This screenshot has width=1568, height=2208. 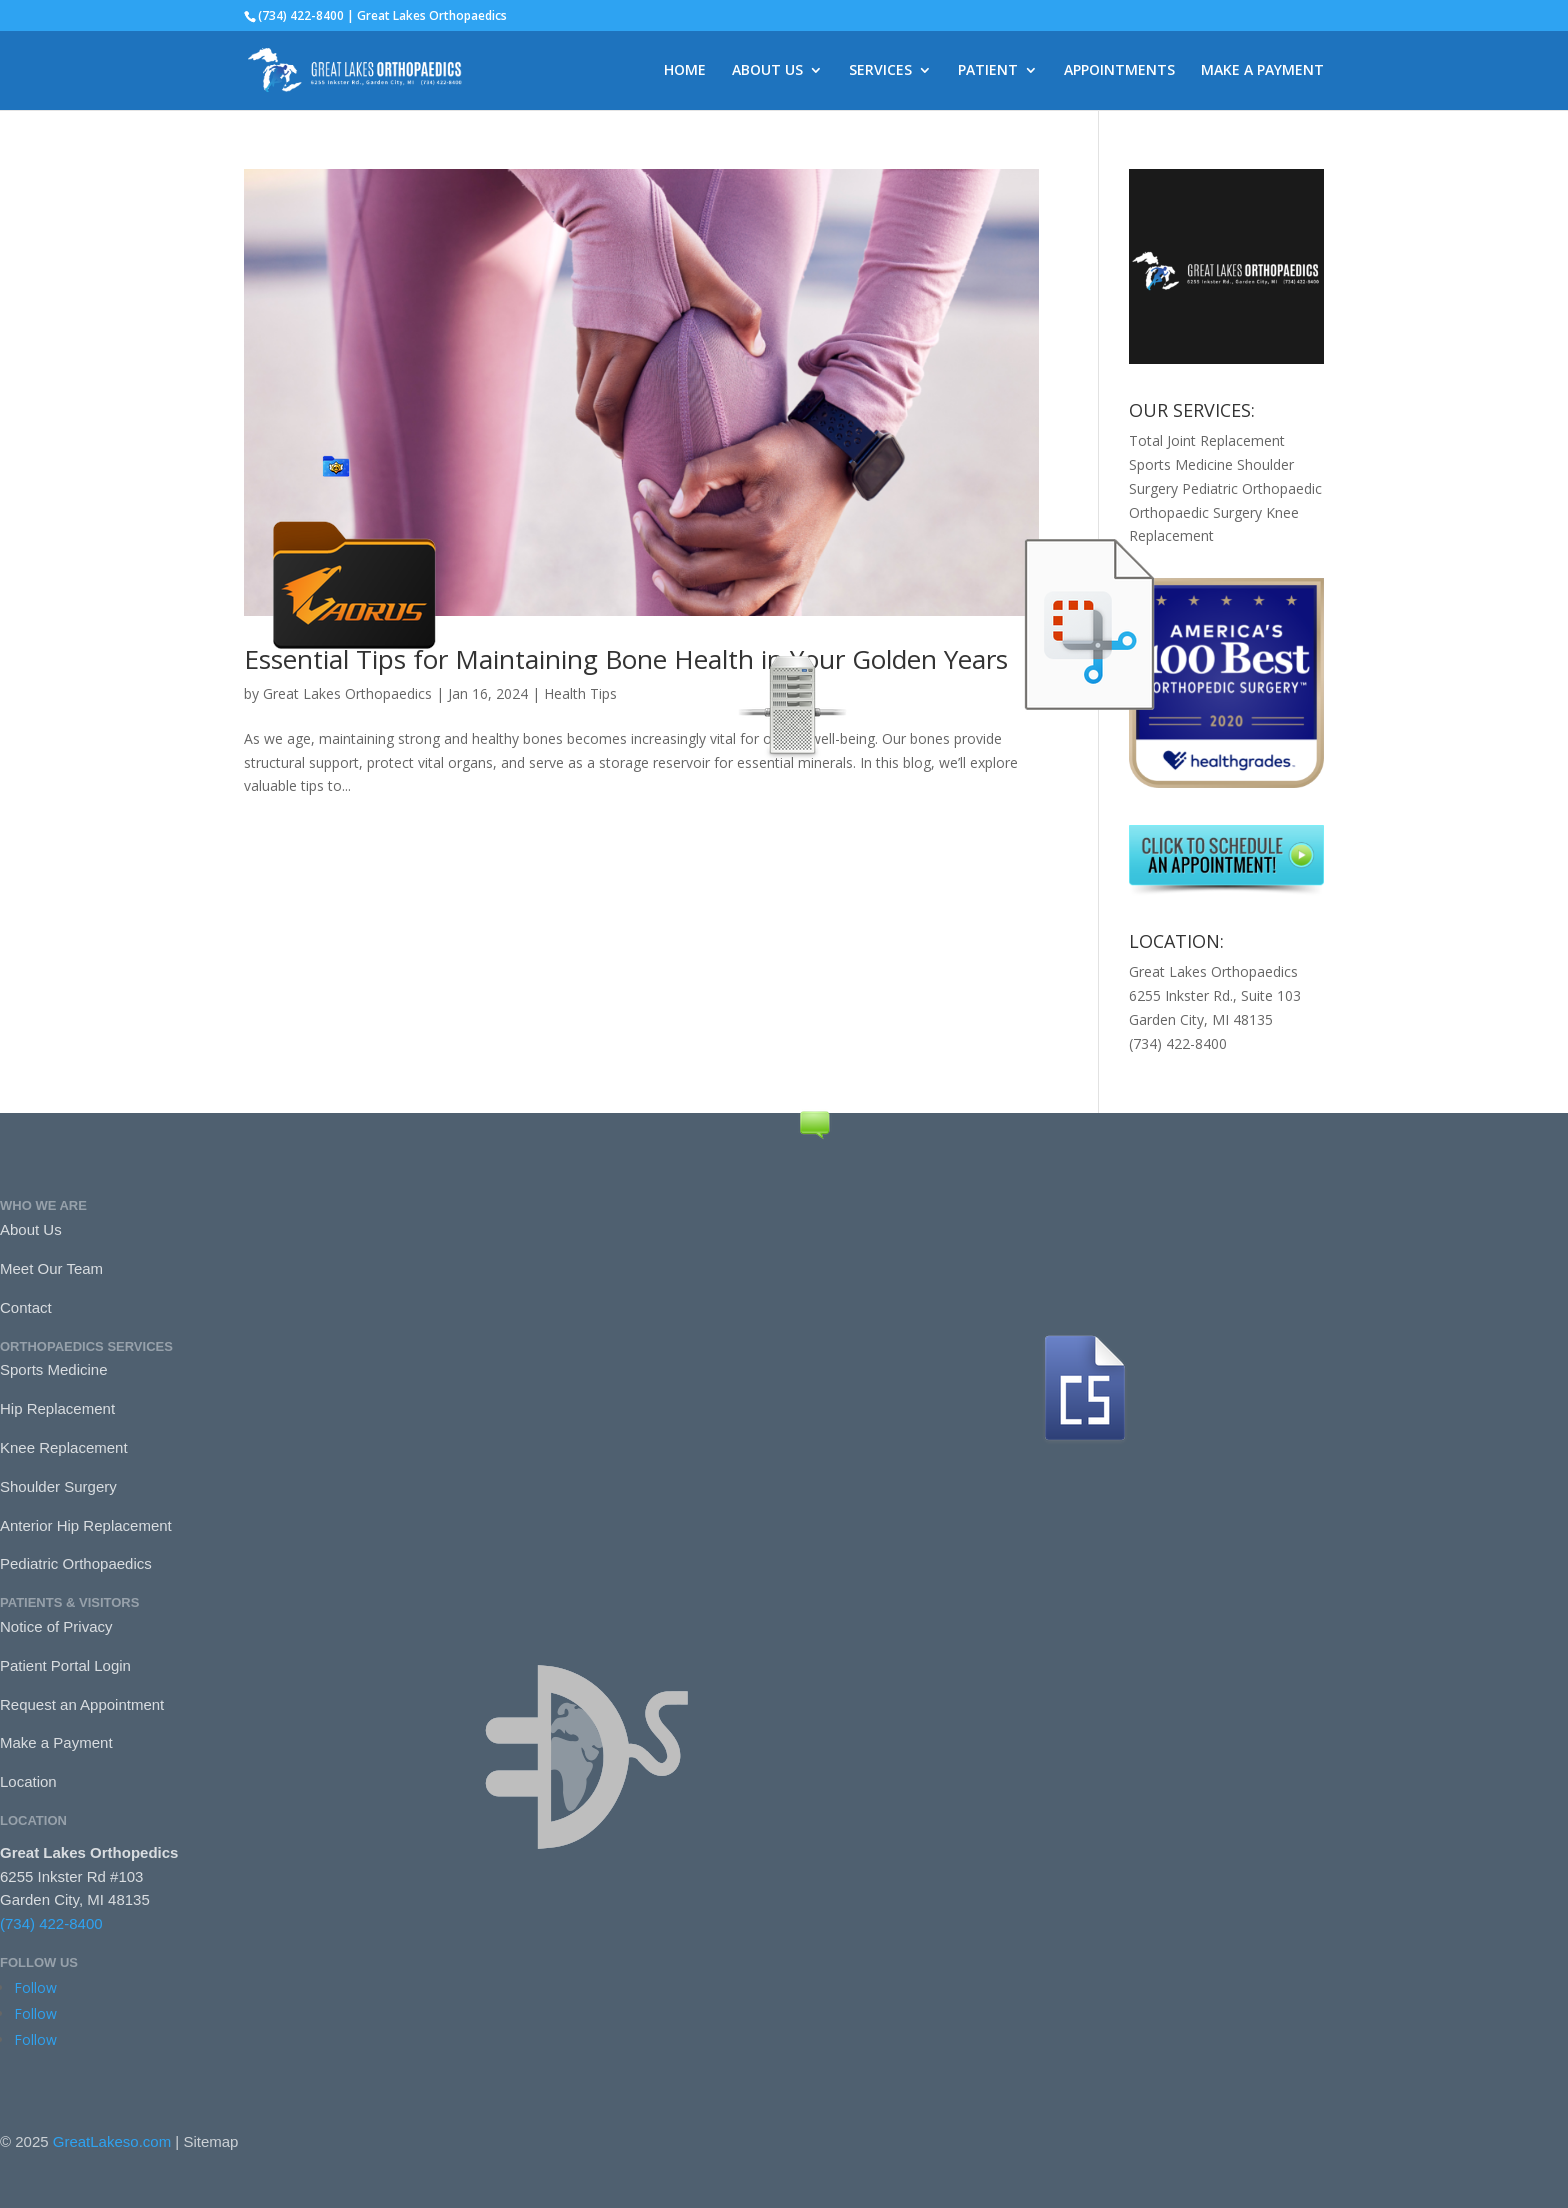 I want to click on access online accounts settings, so click(x=590, y=1757).